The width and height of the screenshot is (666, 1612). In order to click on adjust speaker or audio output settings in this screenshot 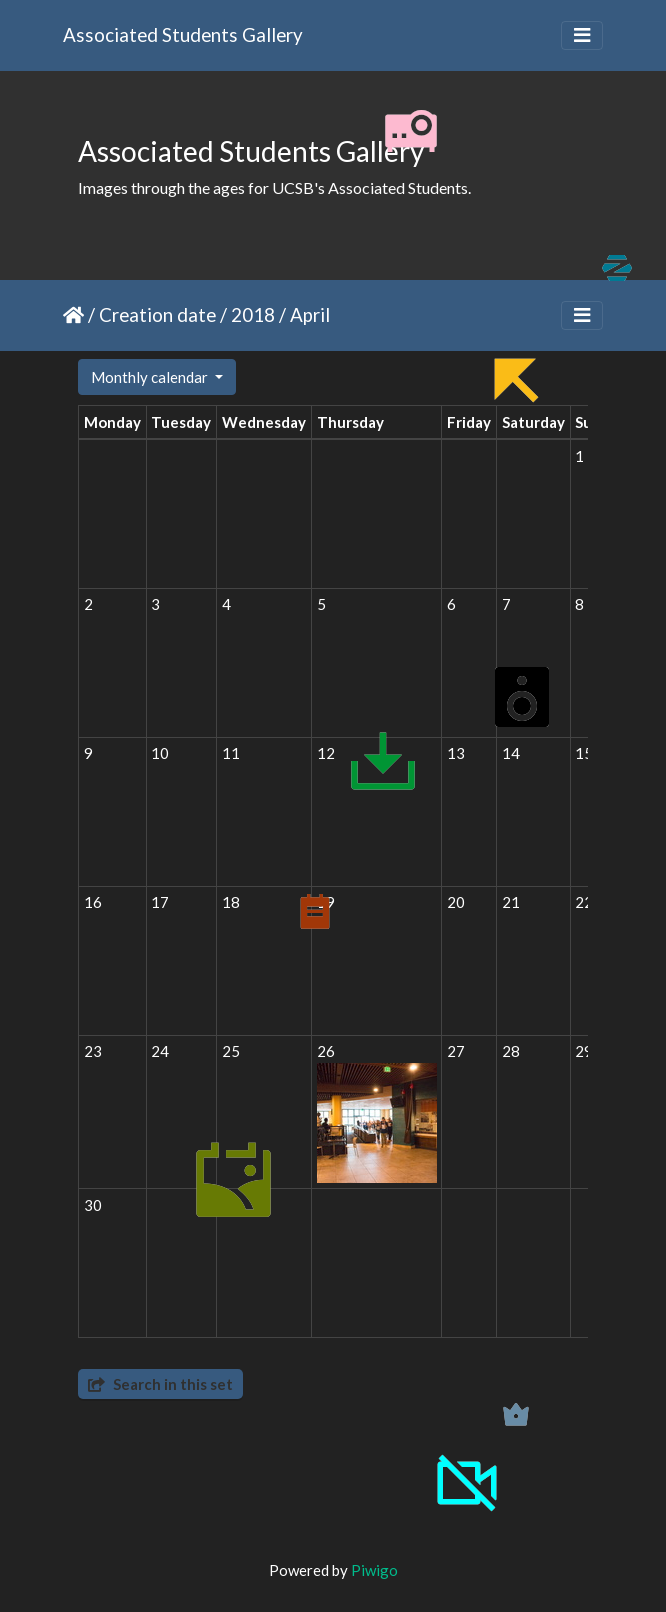, I will do `click(522, 697)`.